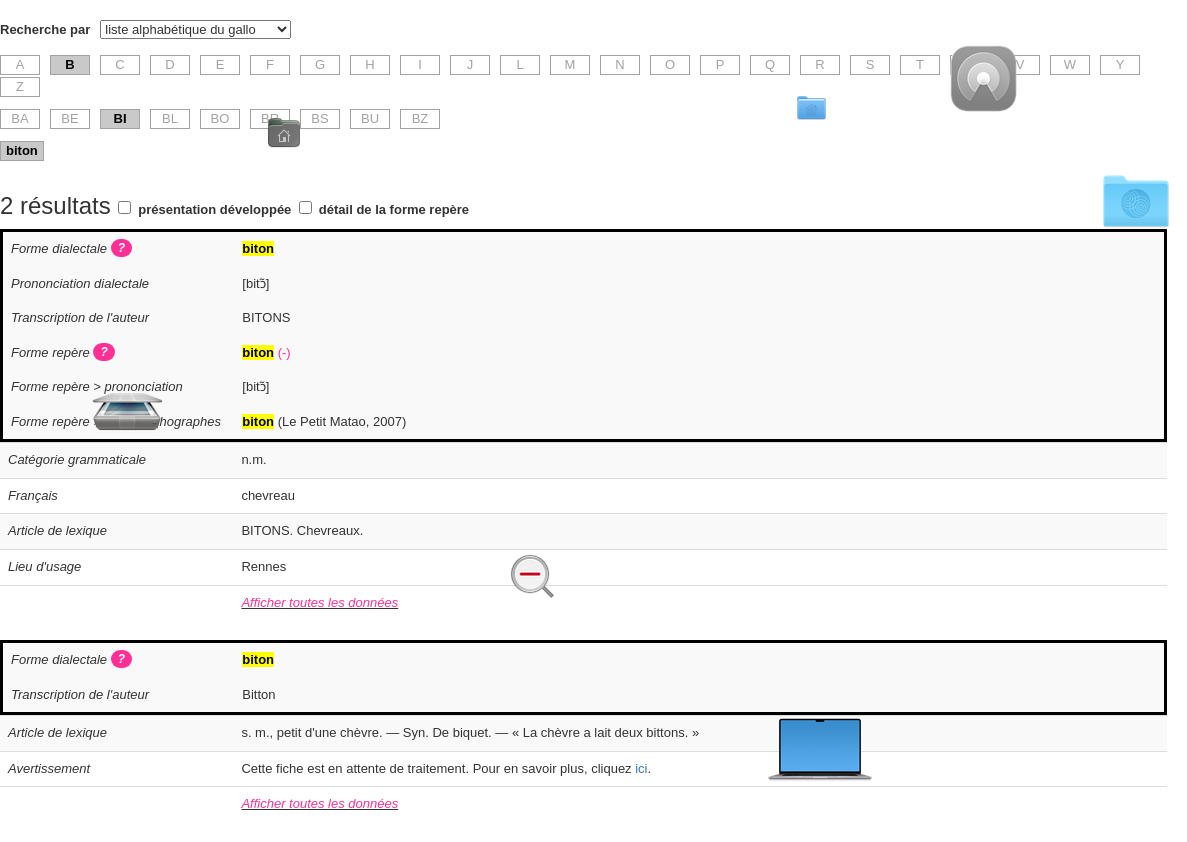  I want to click on open server applications folder, so click(1136, 201).